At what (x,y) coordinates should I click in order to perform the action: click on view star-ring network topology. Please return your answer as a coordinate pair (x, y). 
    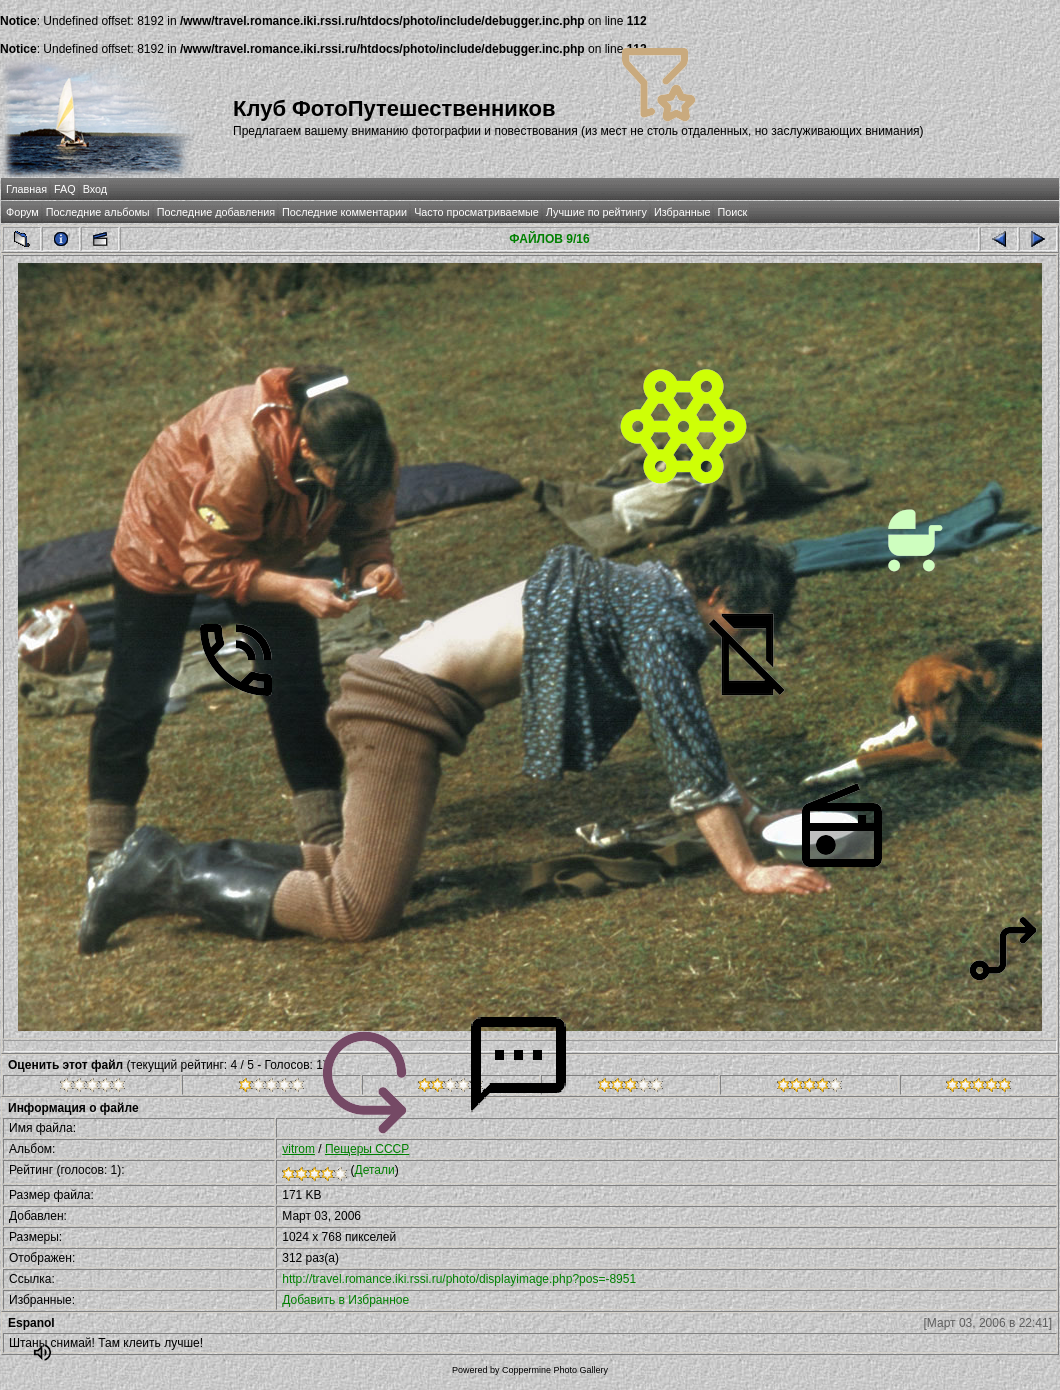
    Looking at the image, I should click on (683, 426).